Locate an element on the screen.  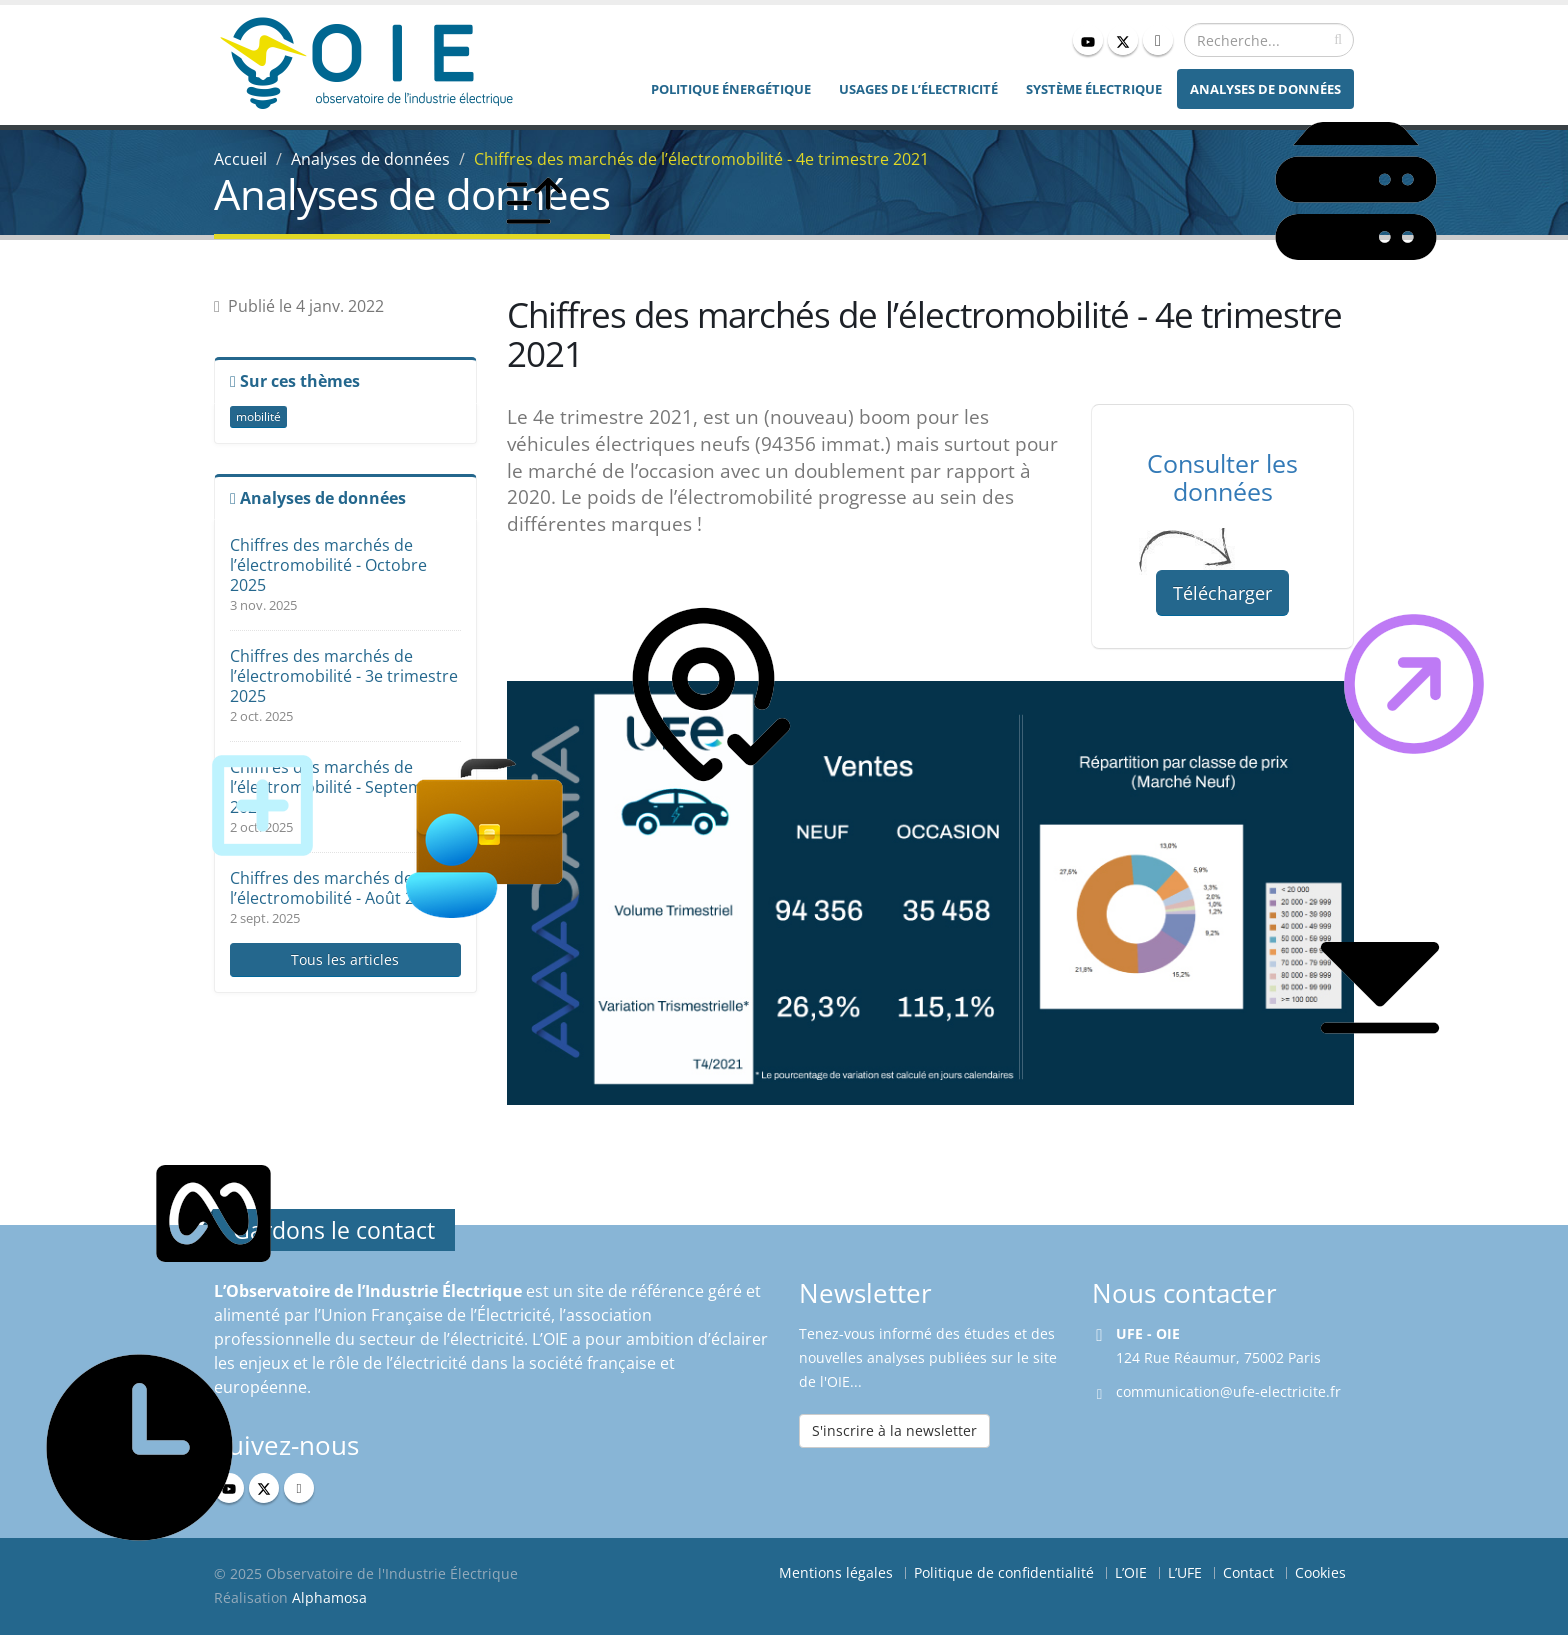
meta company logo is located at coordinates (213, 1213).